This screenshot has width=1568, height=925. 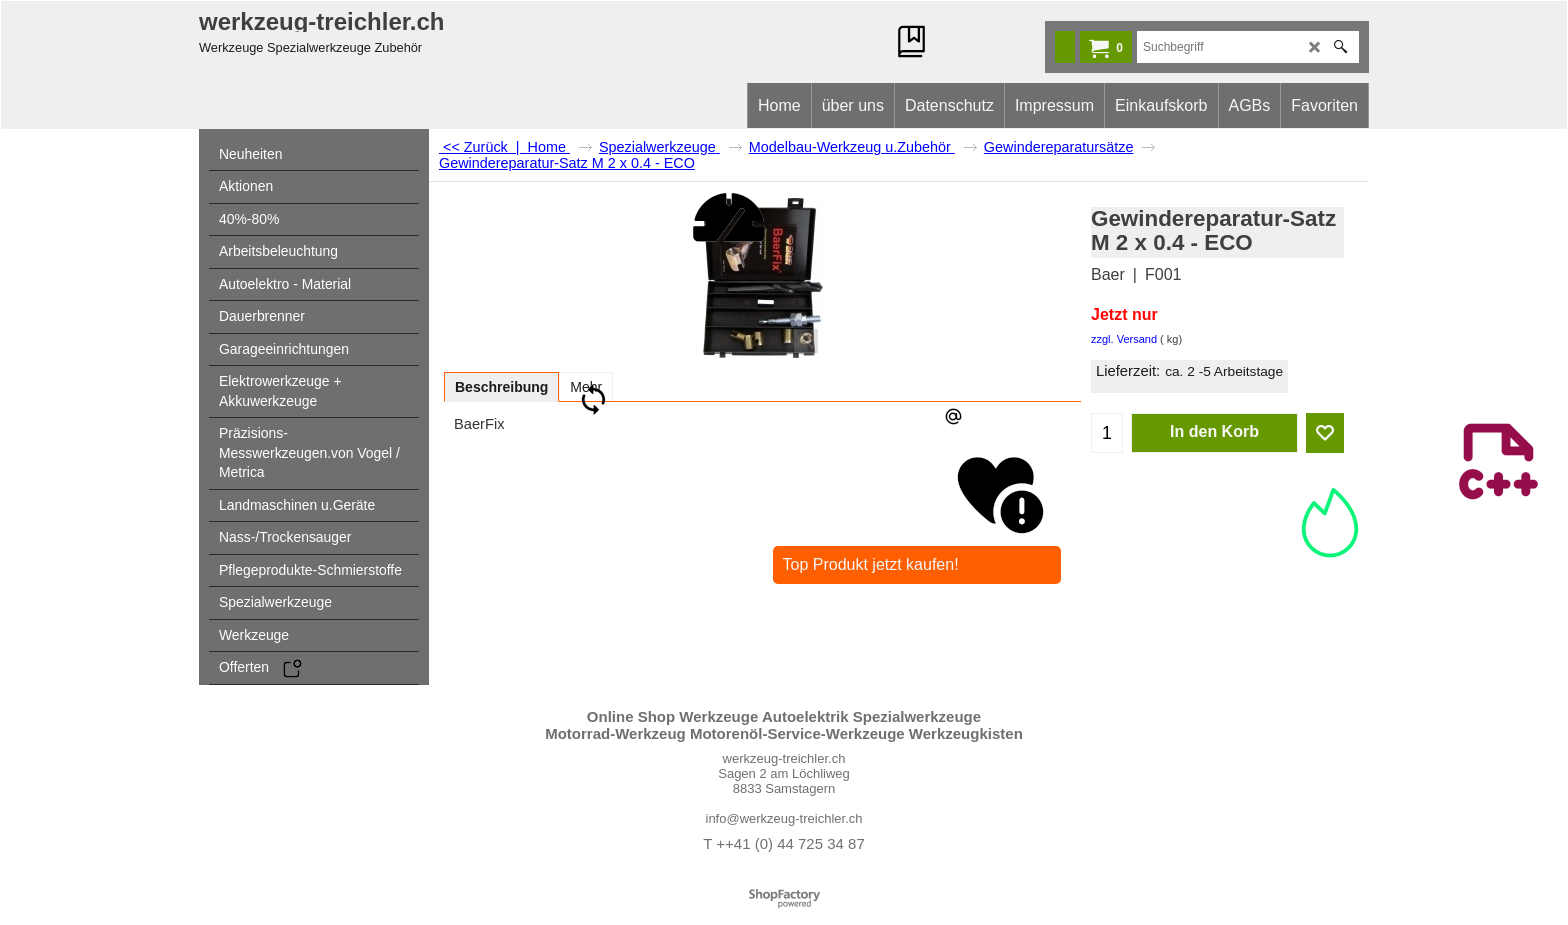 What do you see at coordinates (1498, 464) in the screenshot?
I see `a C++ source code file` at bounding box center [1498, 464].